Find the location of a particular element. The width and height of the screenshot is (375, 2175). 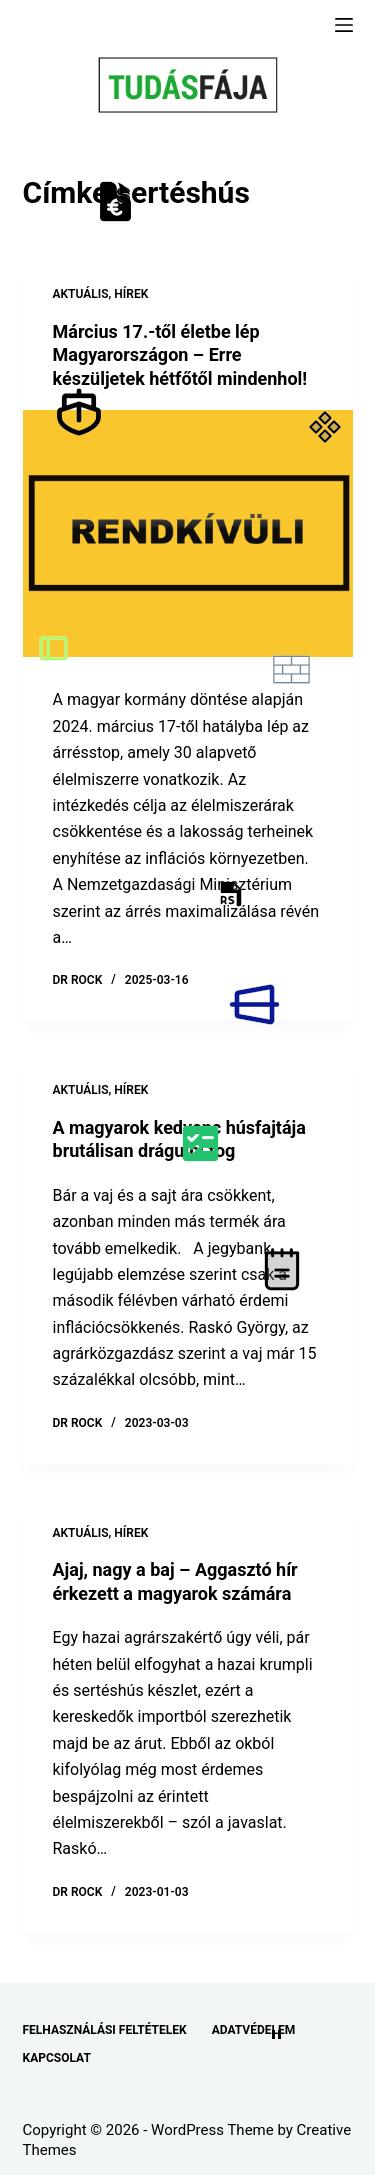

pause media playback is located at coordinates (276, 2034).